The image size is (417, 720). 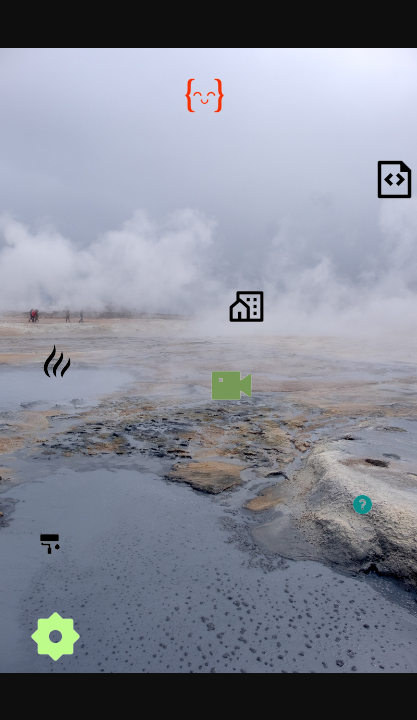 What do you see at coordinates (55, 636) in the screenshot?
I see `access settings or preferences` at bounding box center [55, 636].